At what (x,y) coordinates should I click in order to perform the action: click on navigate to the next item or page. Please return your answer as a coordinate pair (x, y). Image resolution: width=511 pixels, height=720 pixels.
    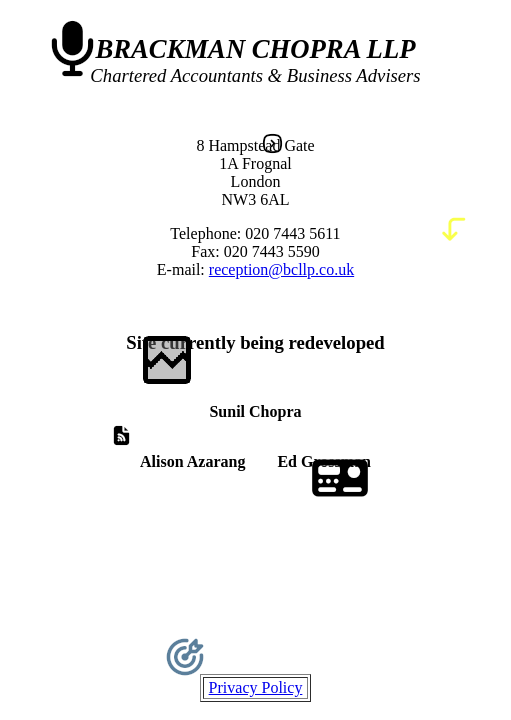
    Looking at the image, I should click on (272, 143).